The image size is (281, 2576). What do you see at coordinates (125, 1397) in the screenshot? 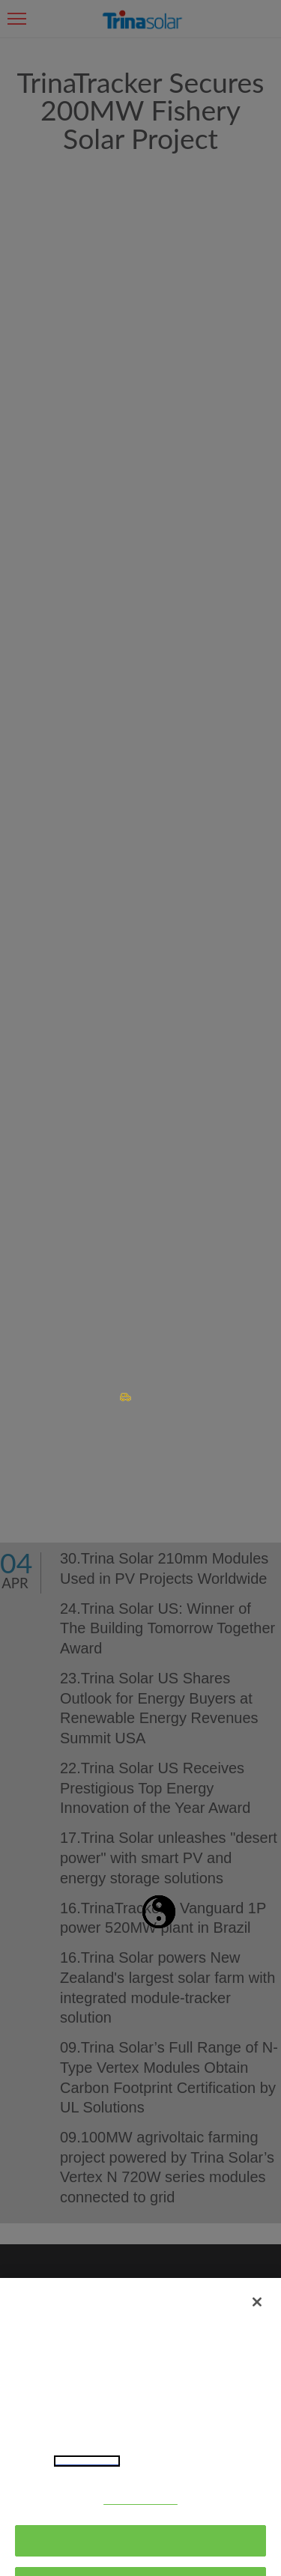
I see `access vehicle or driving settings` at bounding box center [125, 1397].